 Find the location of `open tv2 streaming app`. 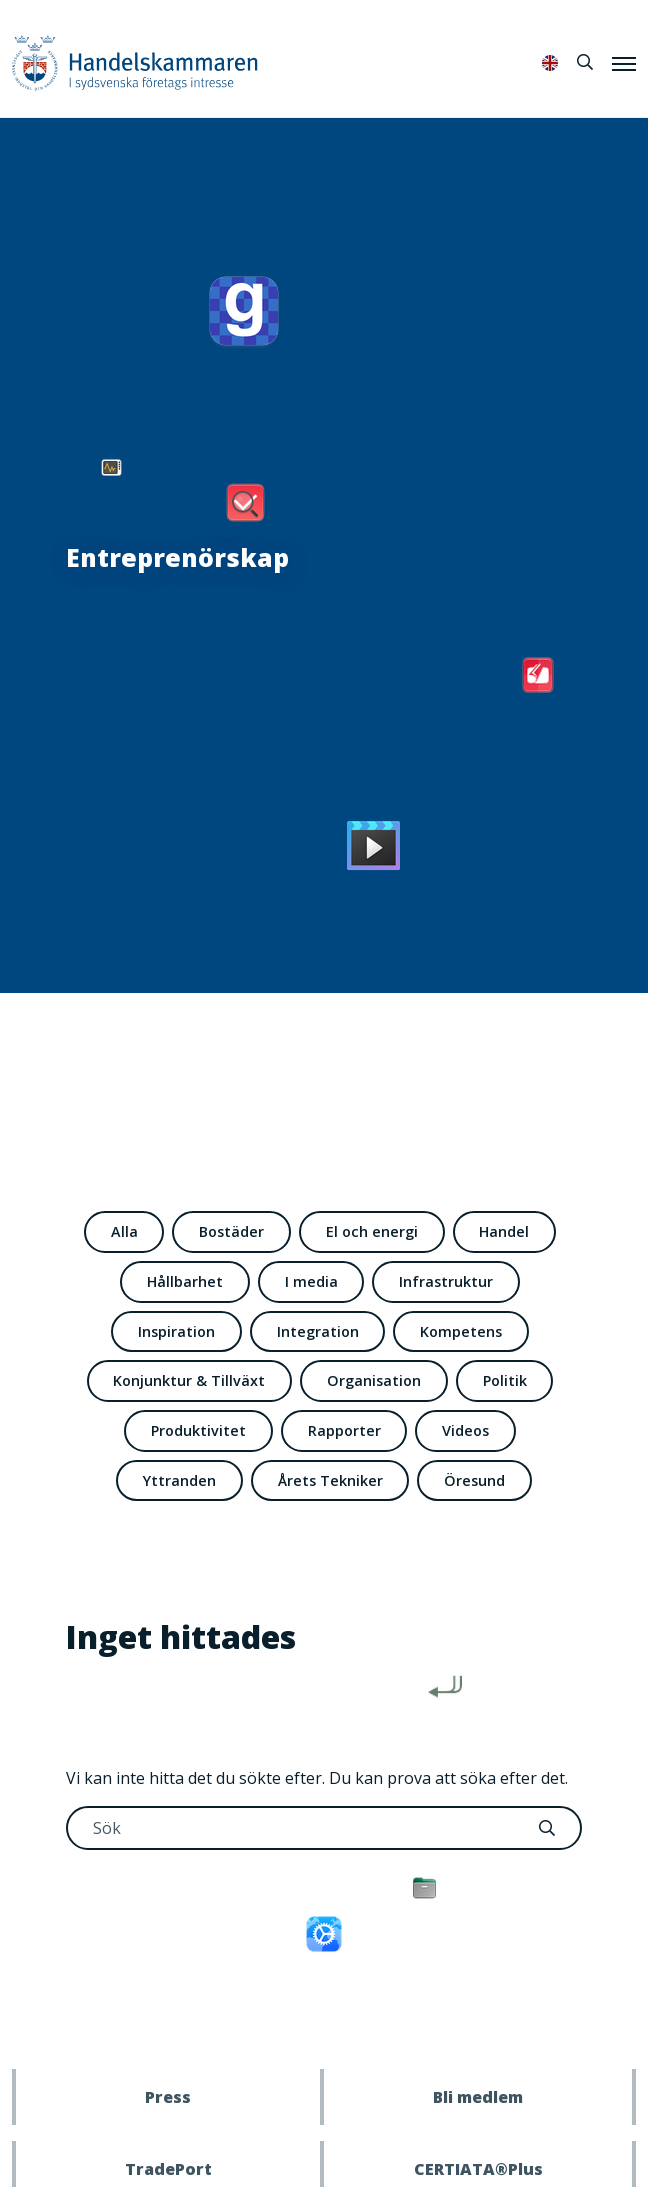

open tv2 streaming app is located at coordinates (373, 845).